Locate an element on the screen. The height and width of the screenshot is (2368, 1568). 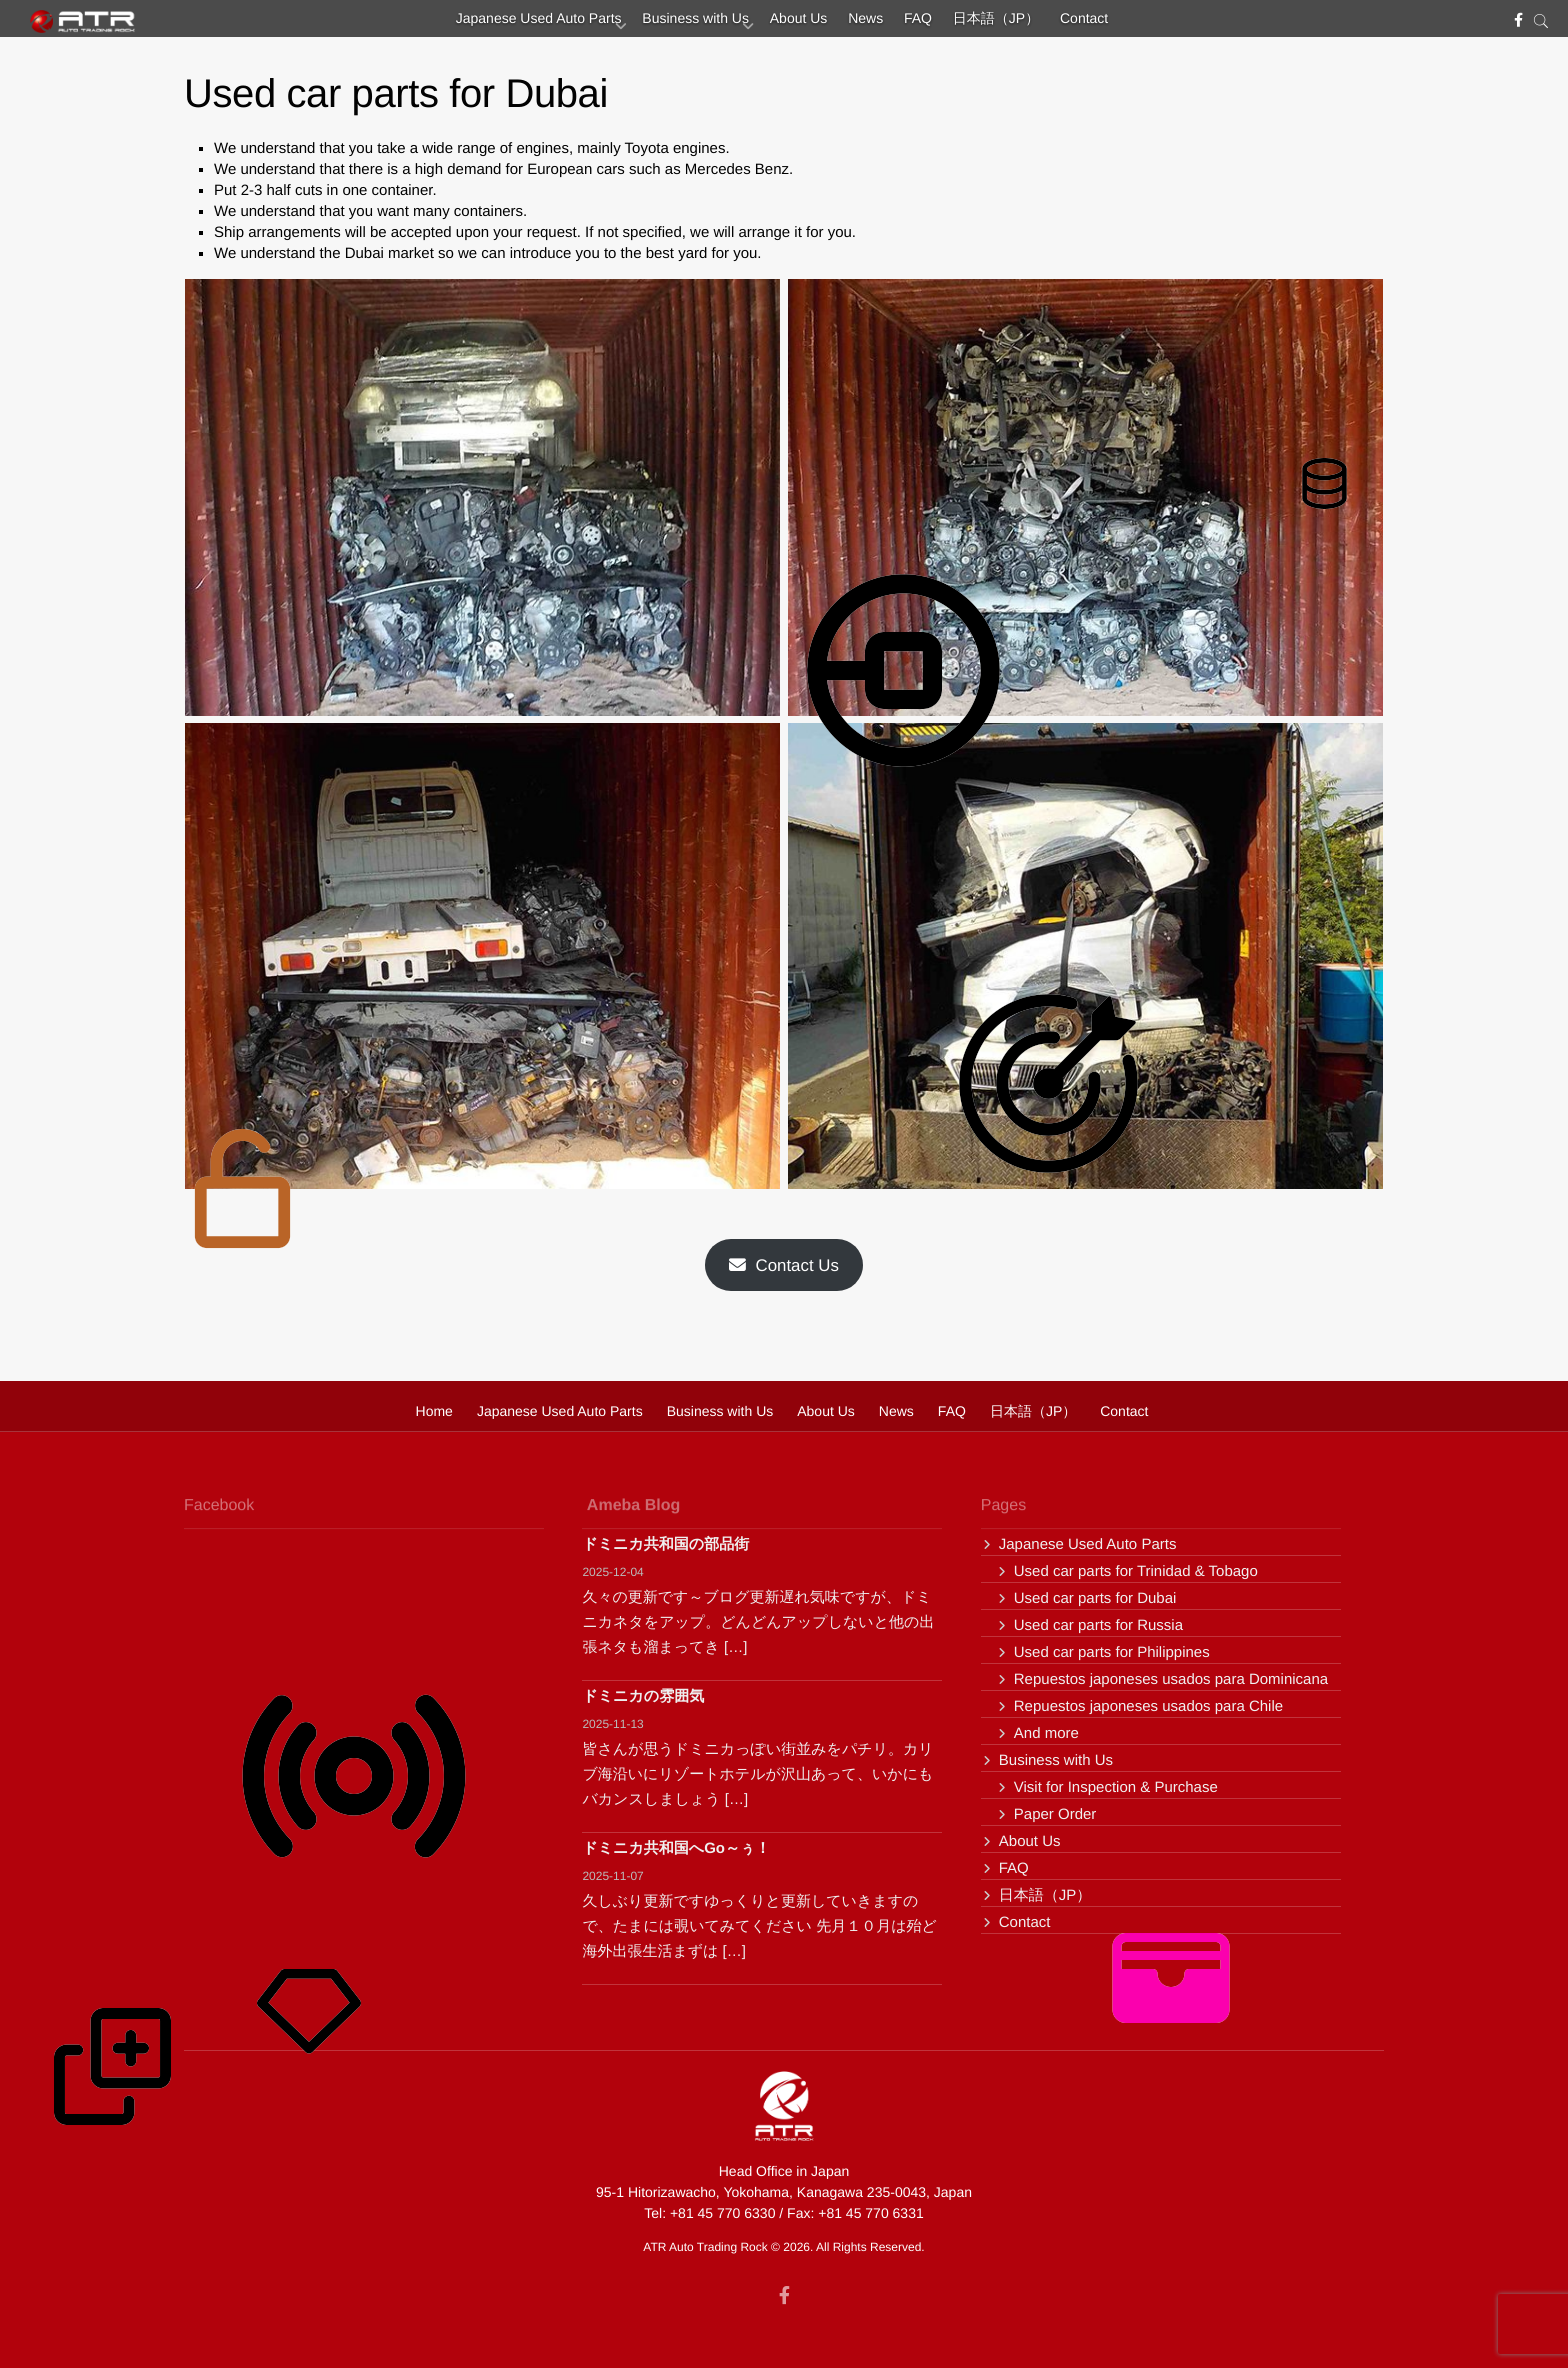
start a live broadcast or stream is located at coordinates (354, 1776).